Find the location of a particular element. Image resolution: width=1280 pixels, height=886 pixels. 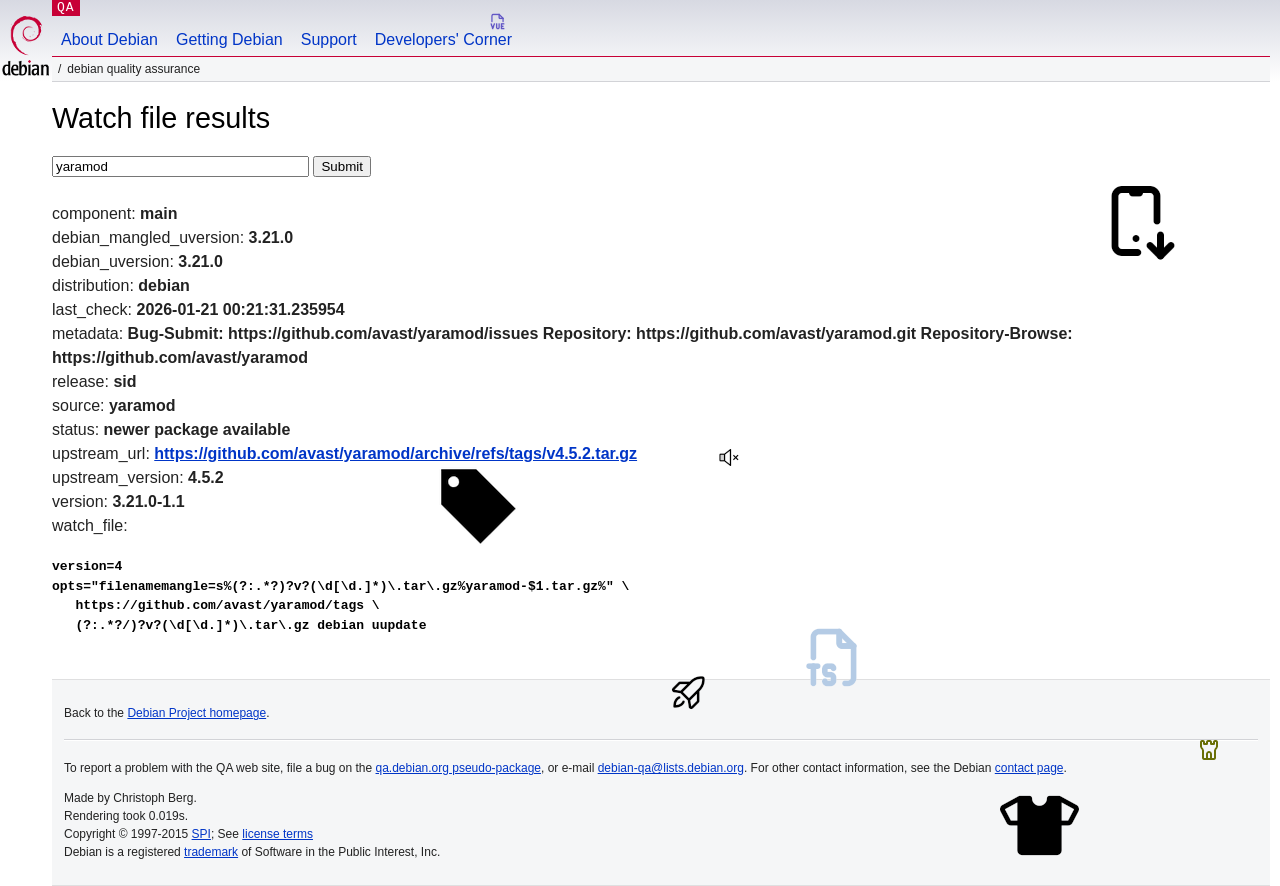

launch or deploy a project is located at coordinates (689, 692).